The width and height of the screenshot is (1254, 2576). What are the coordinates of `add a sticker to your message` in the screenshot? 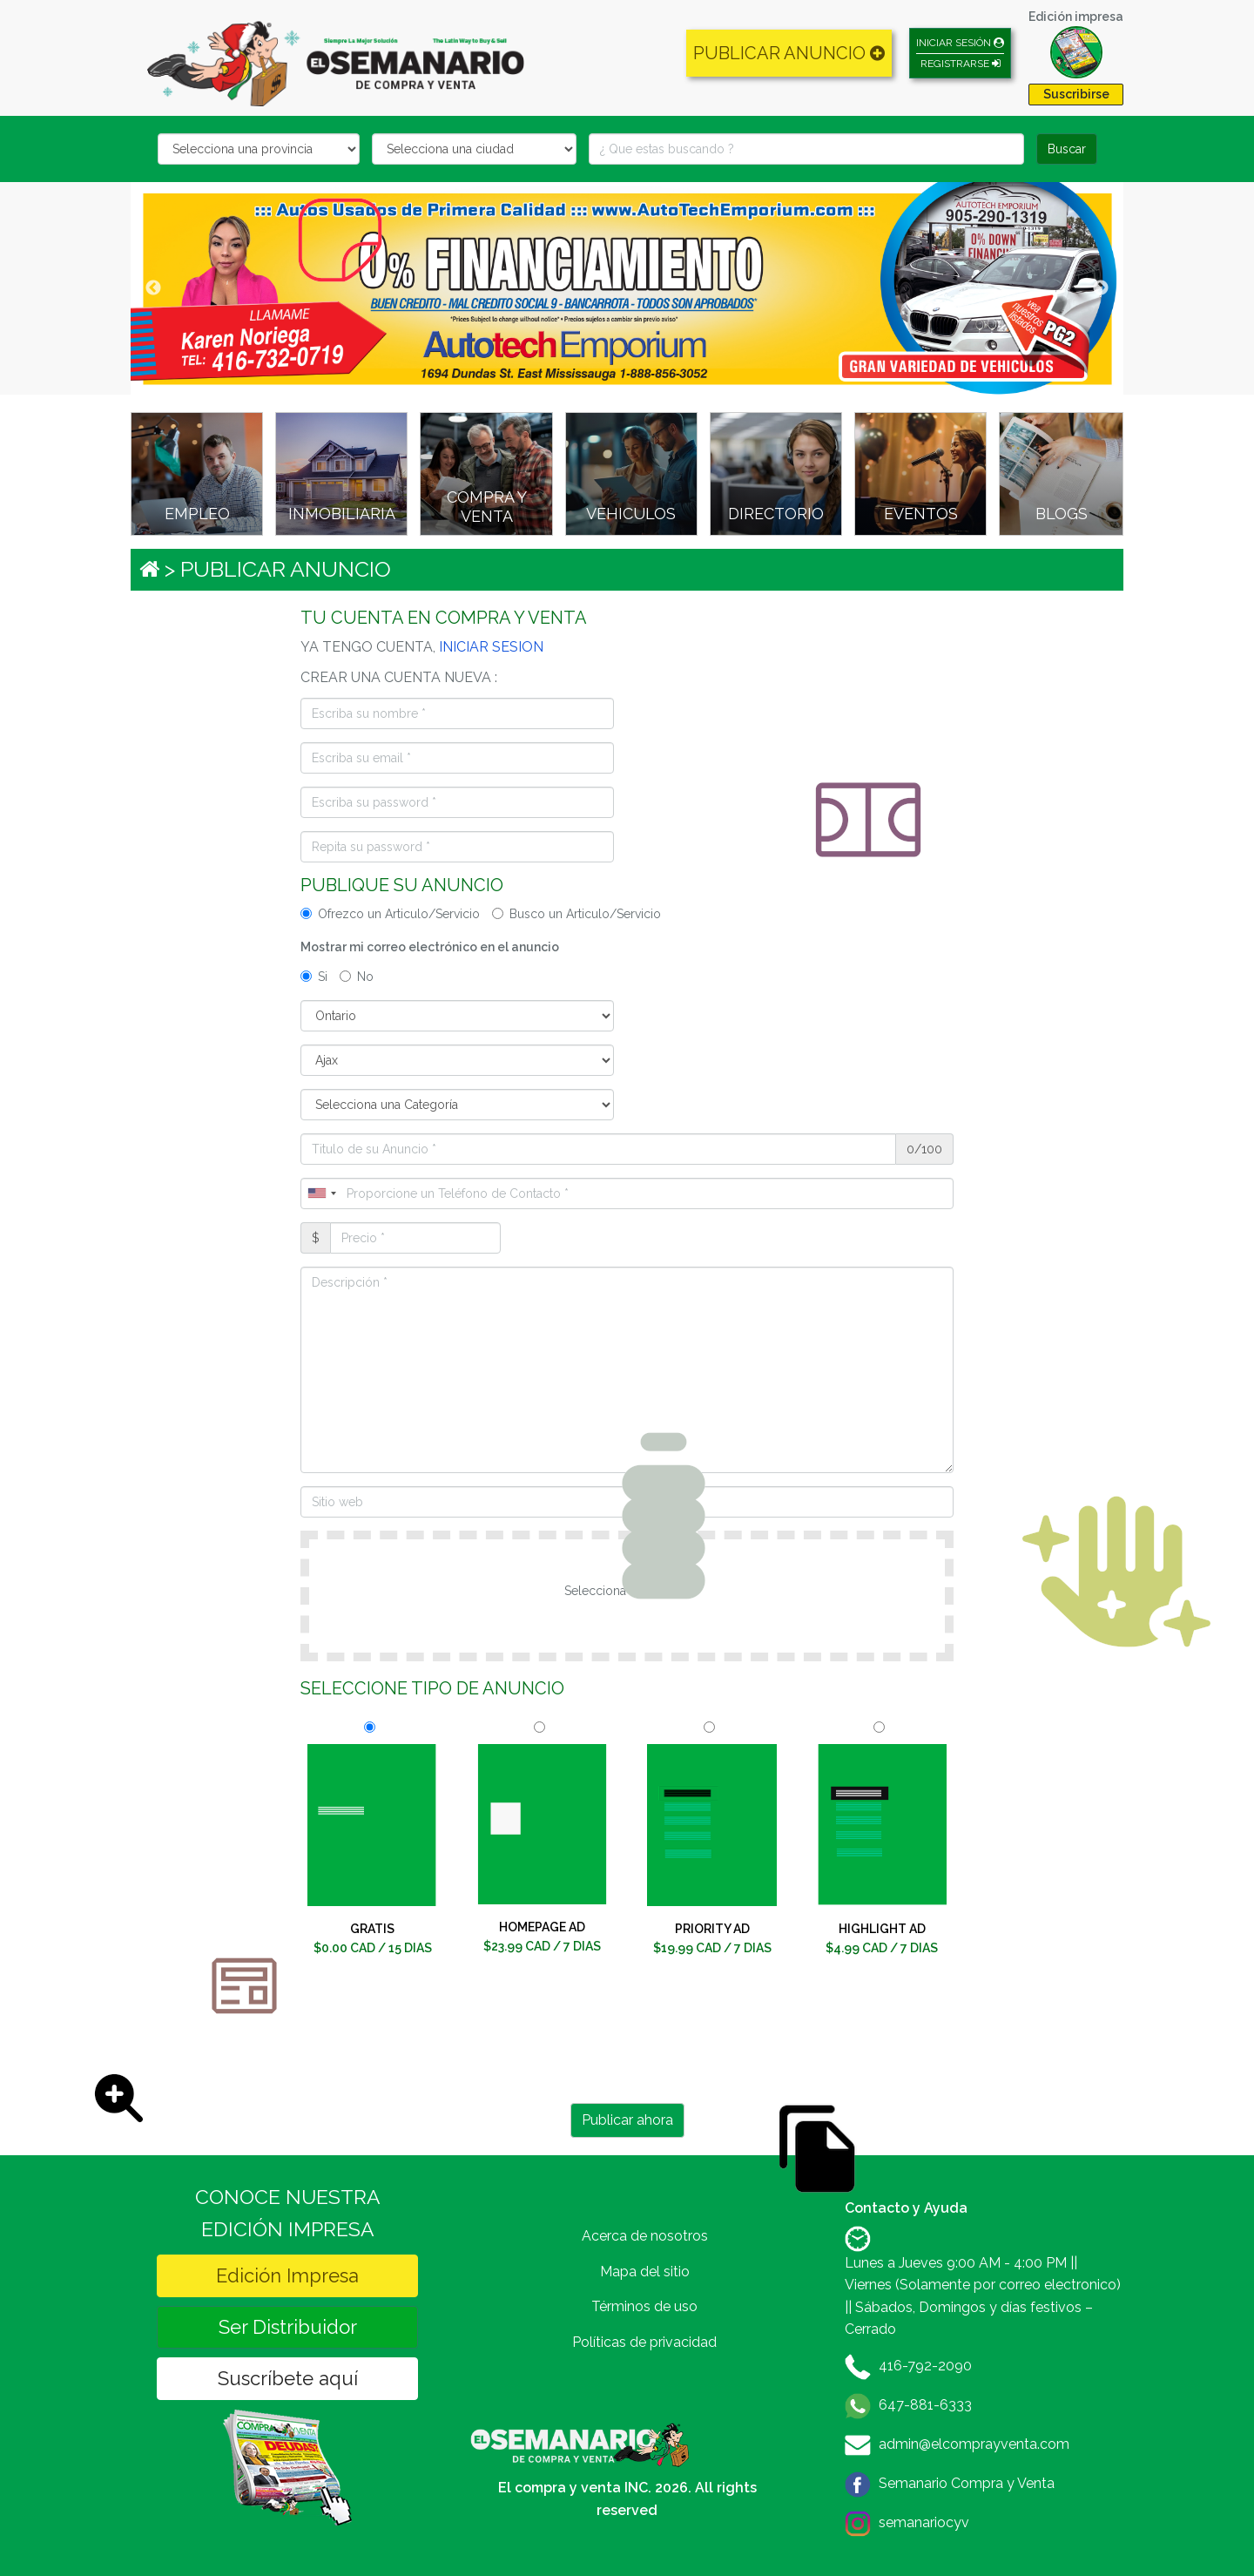 It's located at (340, 240).